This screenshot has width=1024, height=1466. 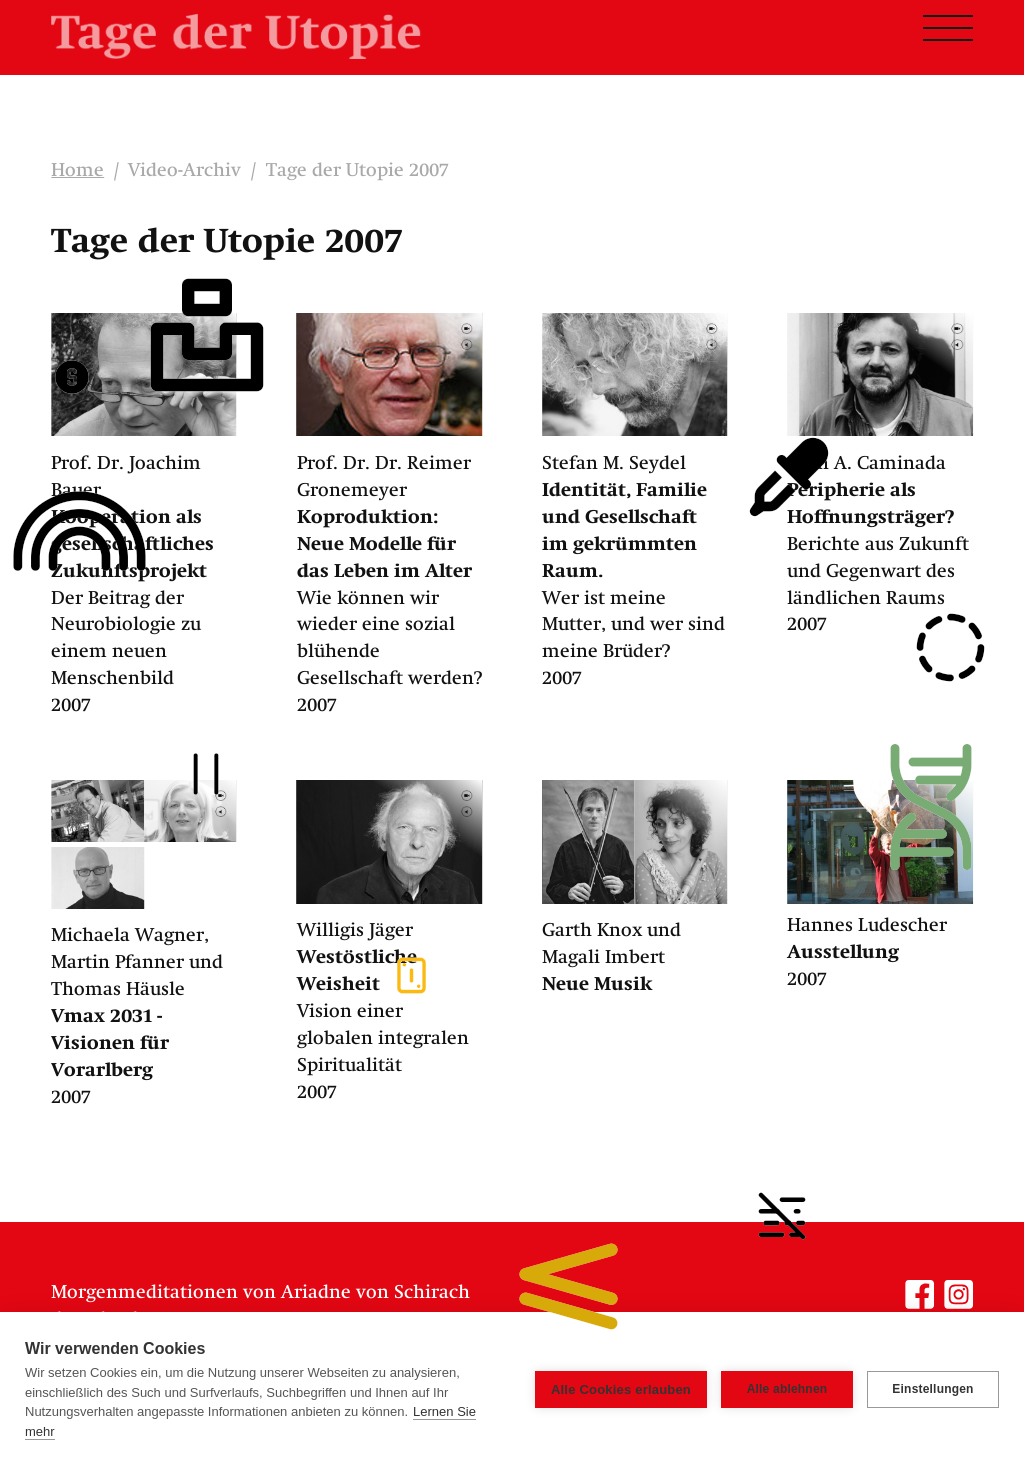 What do you see at coordinates (568, 1286) in the screenshot?
I see `less than or equal to mathematical operator` at bounding box center [568, 1286].